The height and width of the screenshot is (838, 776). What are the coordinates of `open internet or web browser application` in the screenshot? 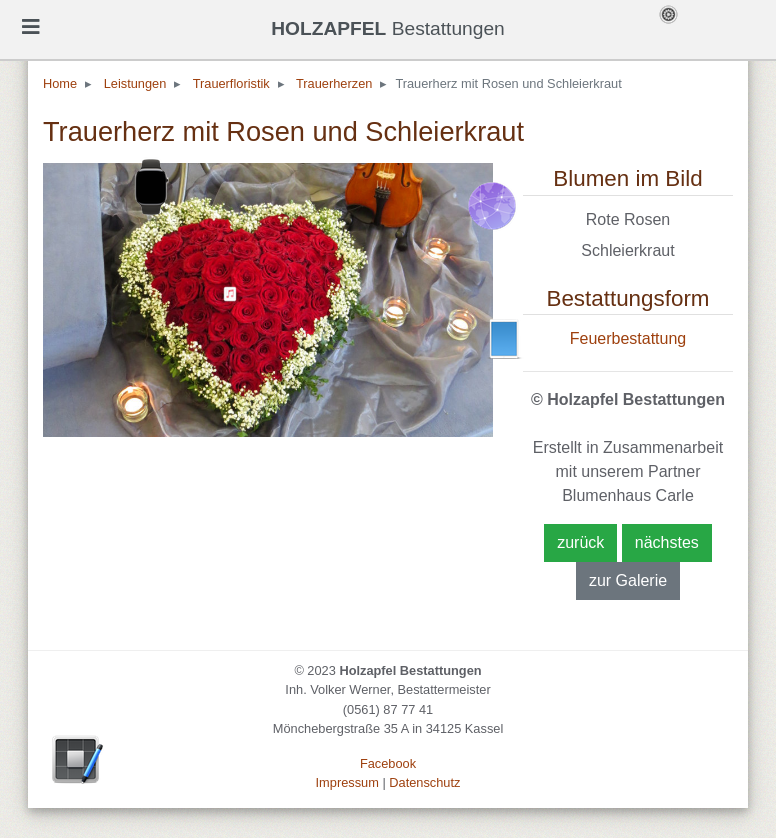 It's located at (492, 206).